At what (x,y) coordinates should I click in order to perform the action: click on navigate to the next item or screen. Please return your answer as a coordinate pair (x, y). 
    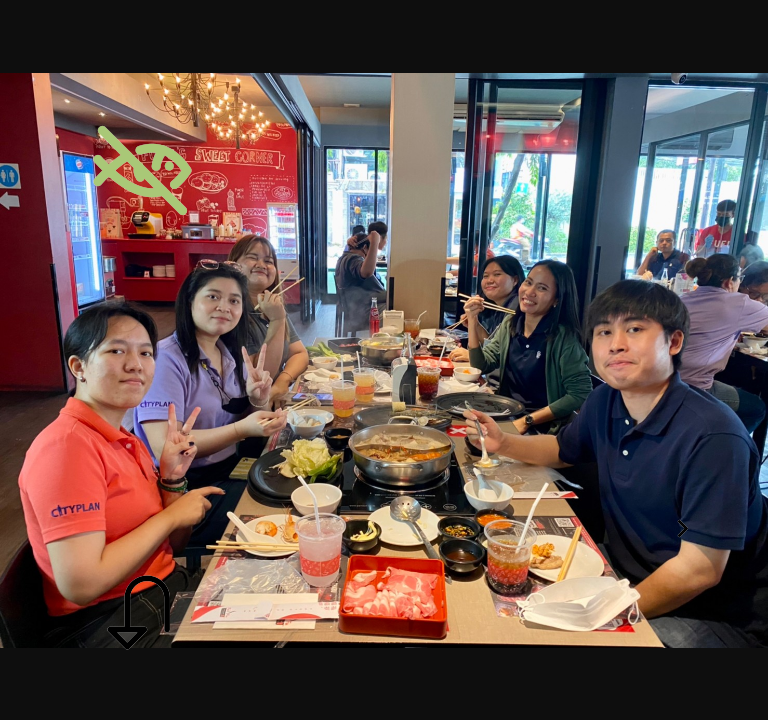
    Looking at the image, I should click on (682, 528).